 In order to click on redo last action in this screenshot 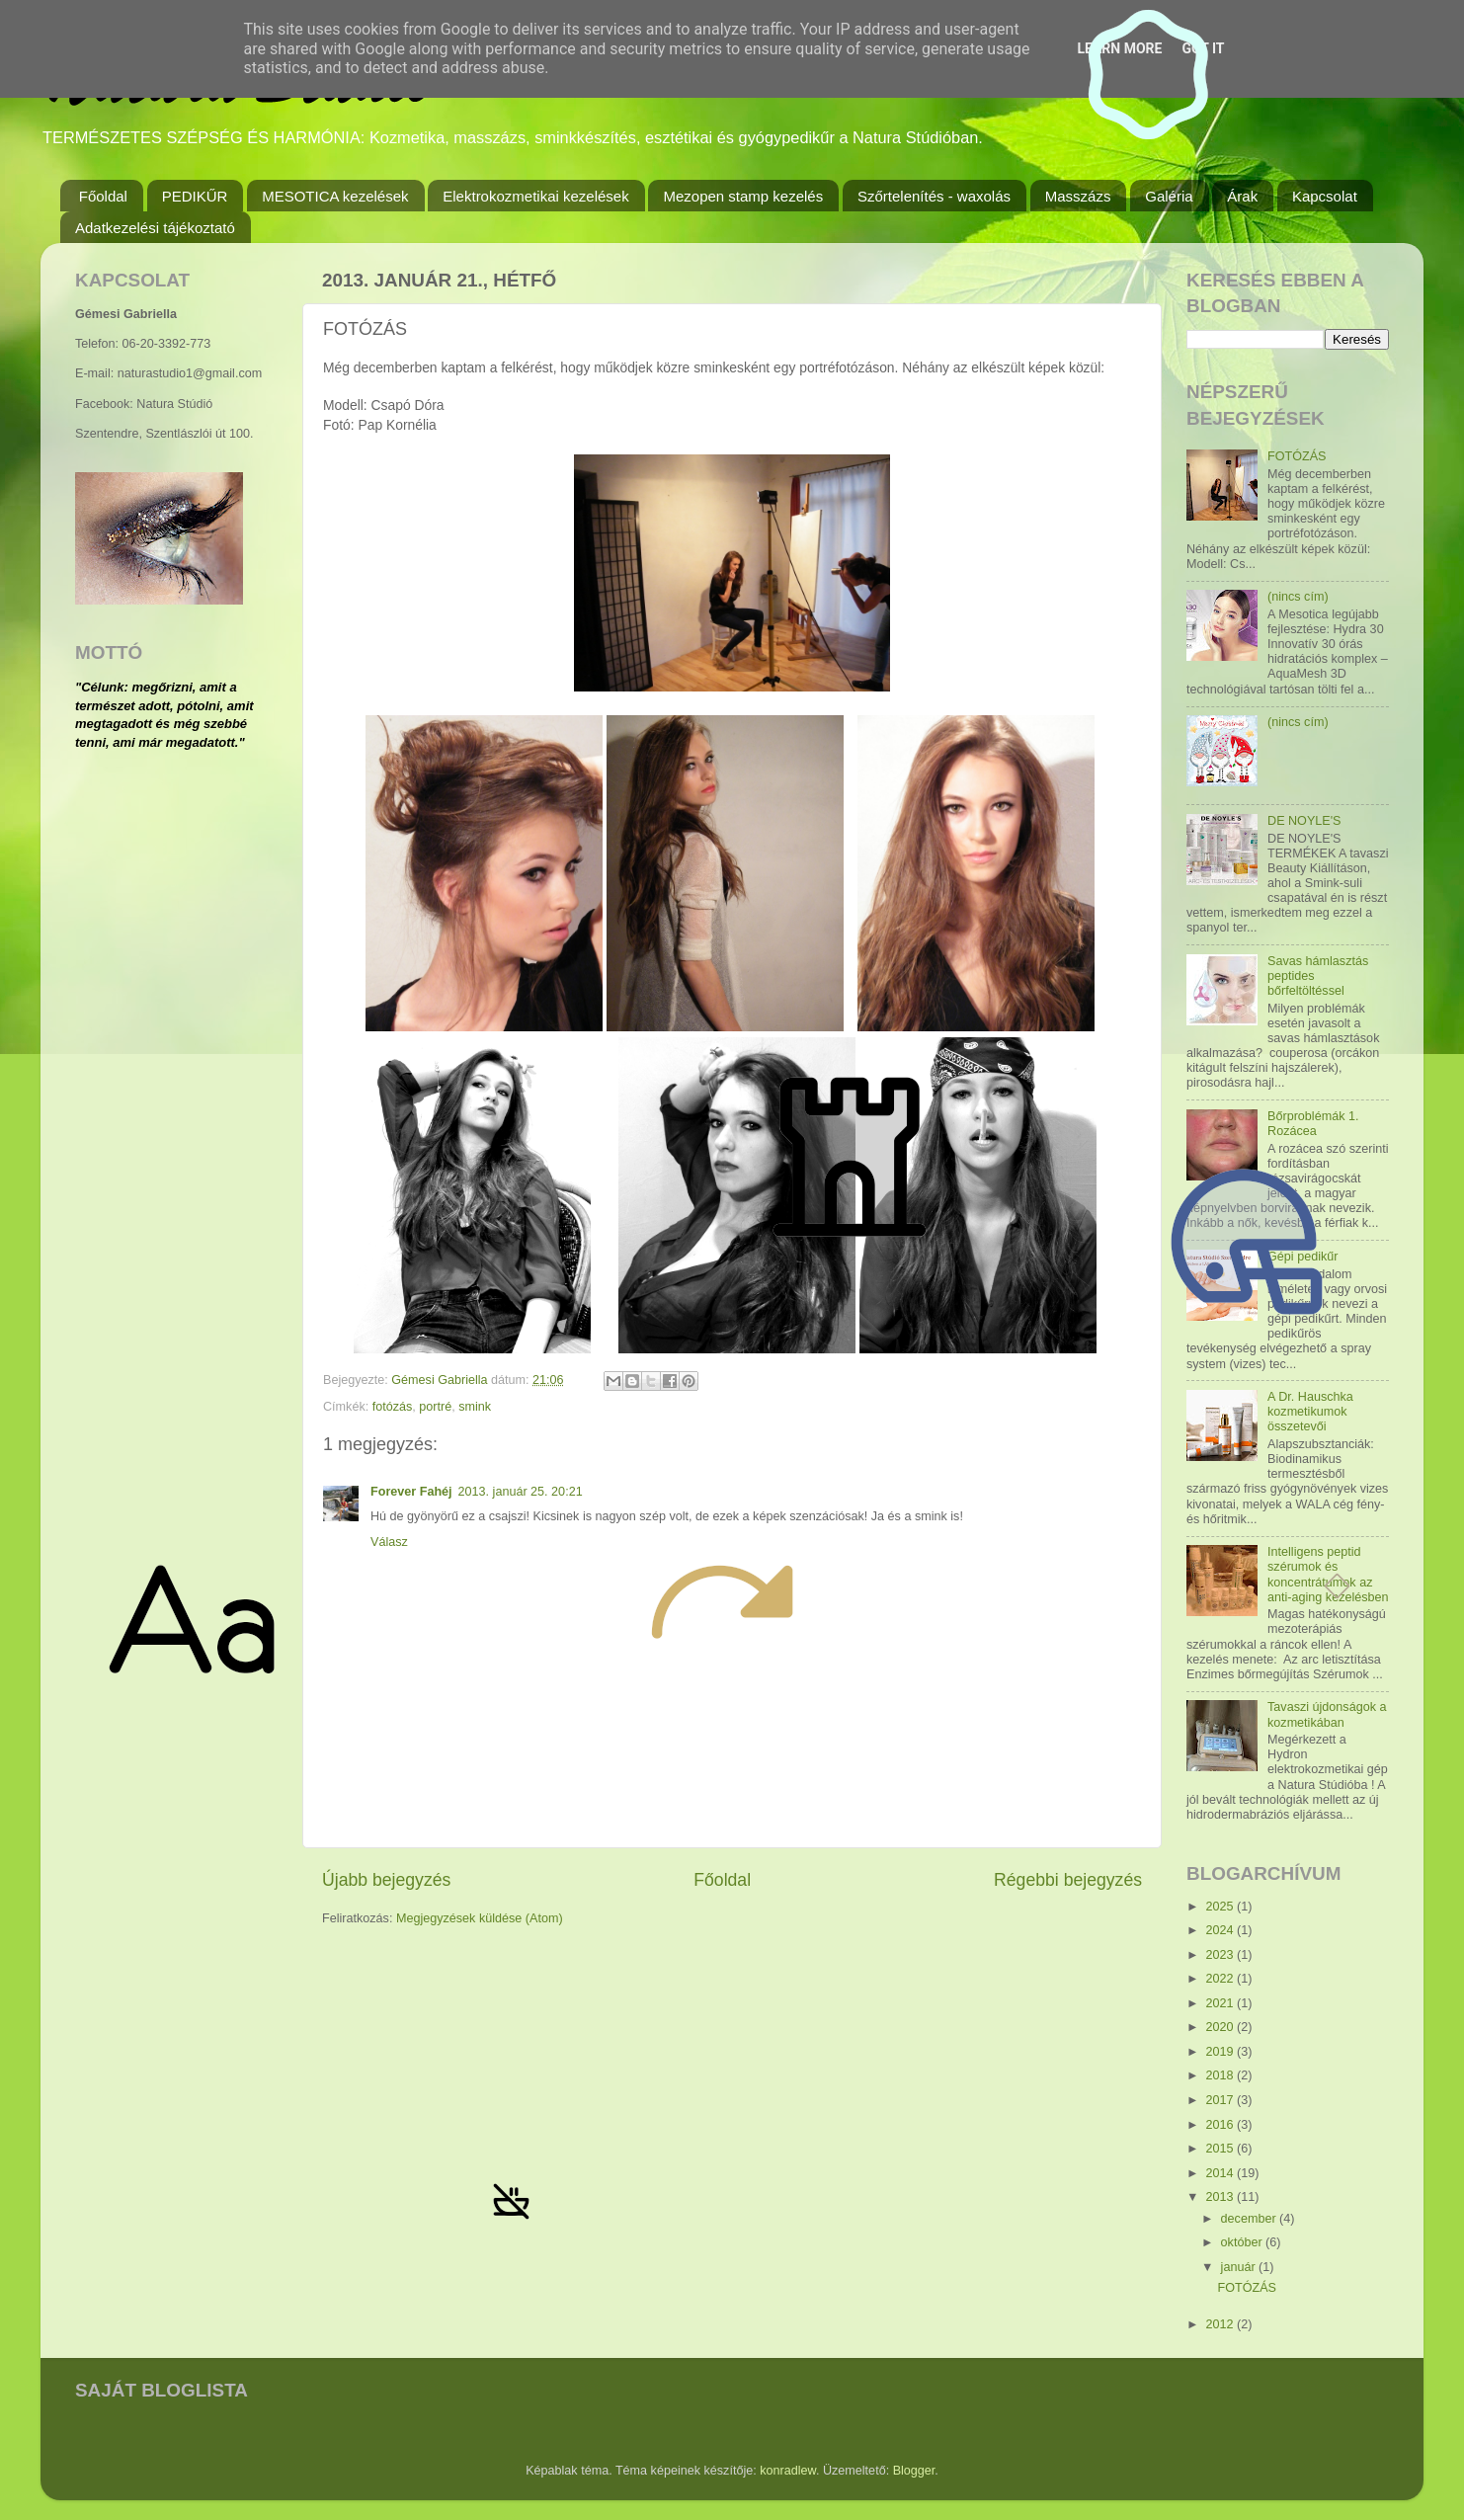, I will do `click(719, 1596)`.